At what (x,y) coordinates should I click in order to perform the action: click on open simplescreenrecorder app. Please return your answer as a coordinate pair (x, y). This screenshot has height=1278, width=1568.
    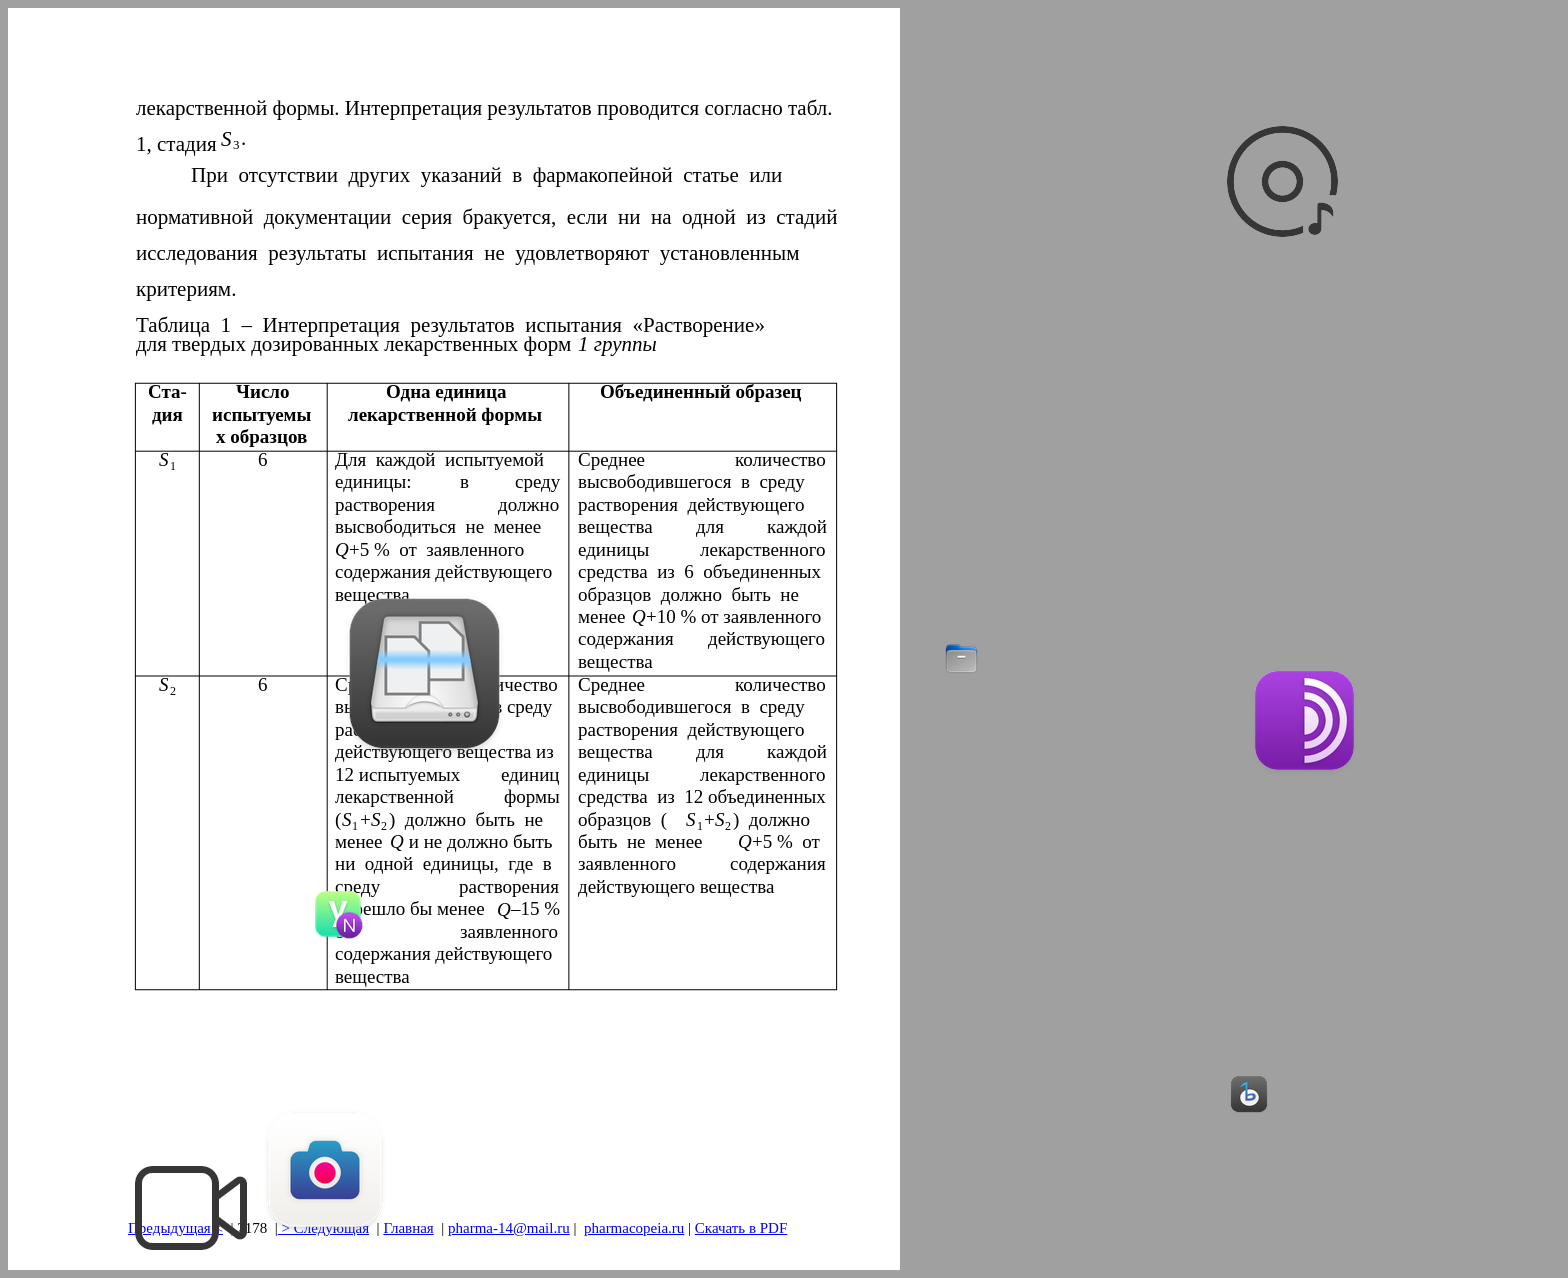
    Looking at the image, I should click on (325, 1170).